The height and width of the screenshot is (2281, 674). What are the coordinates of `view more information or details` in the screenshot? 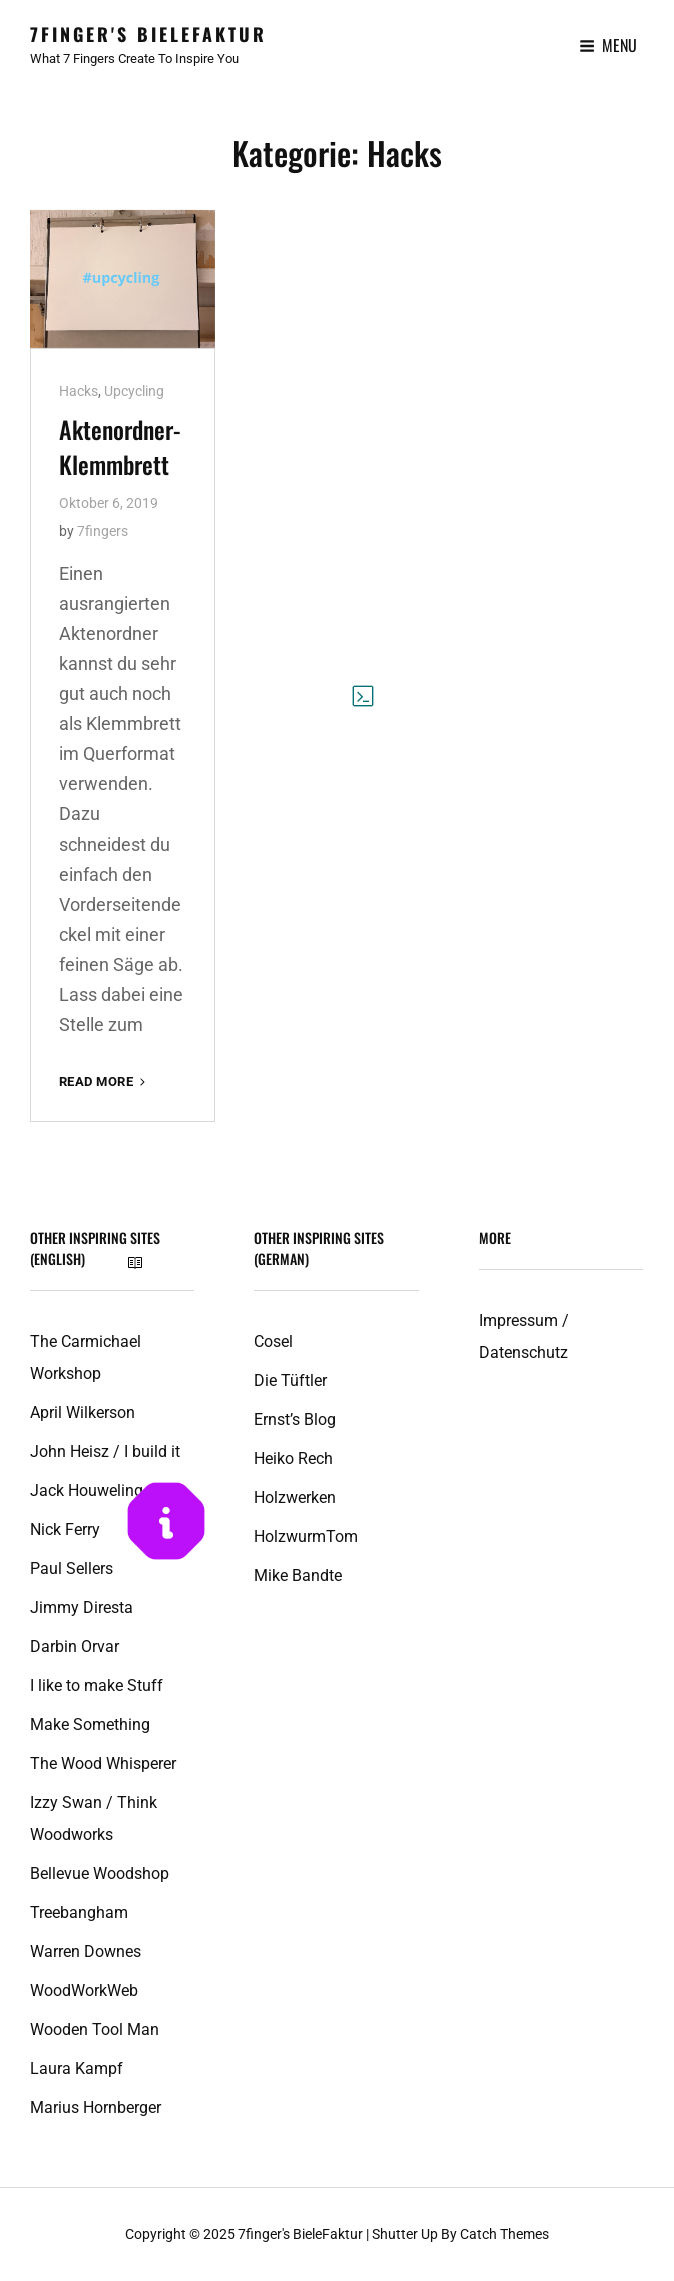 It's located at (166, 1521).